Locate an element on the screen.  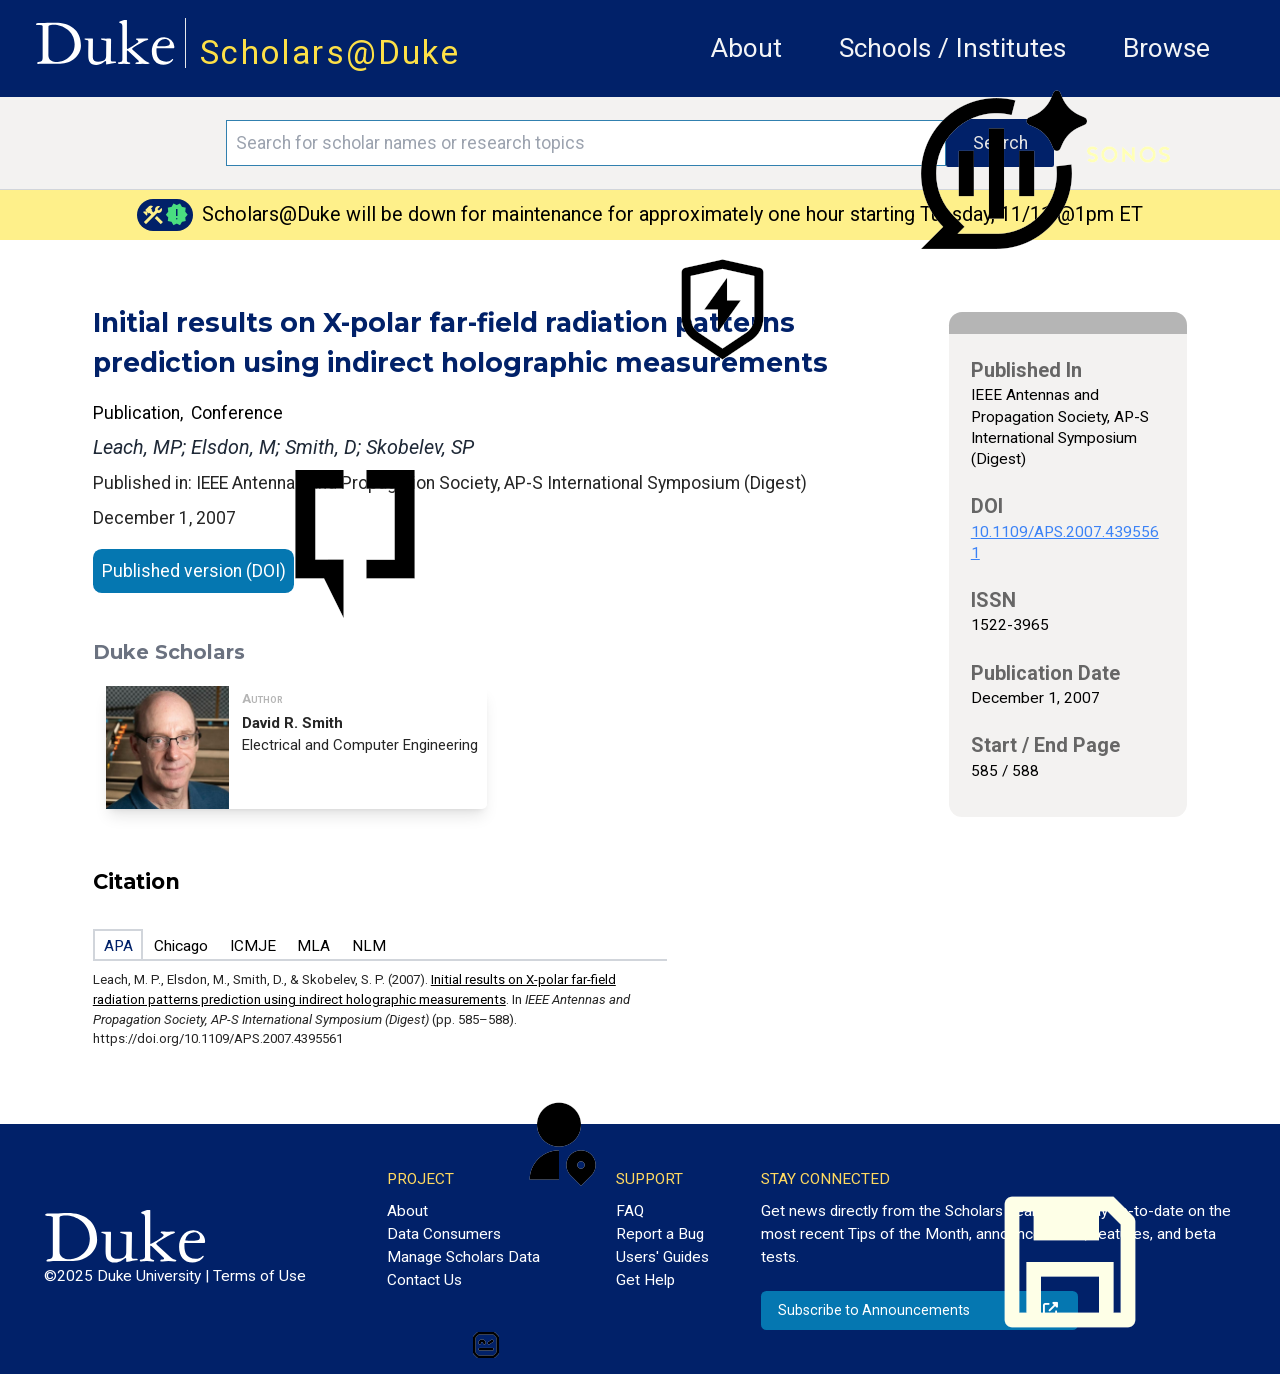
enable fast security scan is located at coordinates (722, 309).